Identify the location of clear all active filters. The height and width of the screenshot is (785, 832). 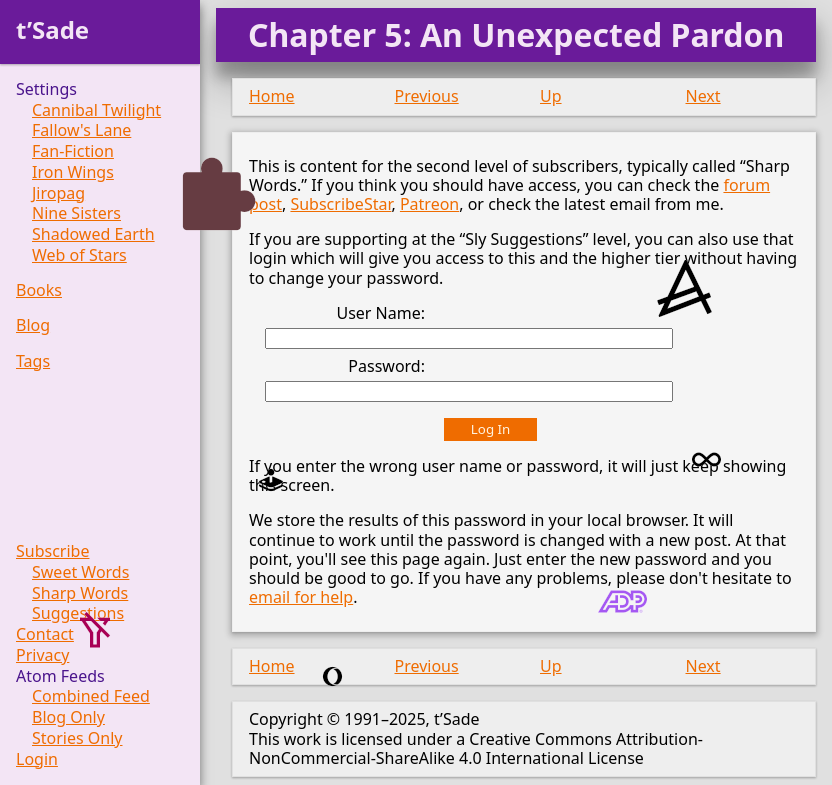
(95, 631).